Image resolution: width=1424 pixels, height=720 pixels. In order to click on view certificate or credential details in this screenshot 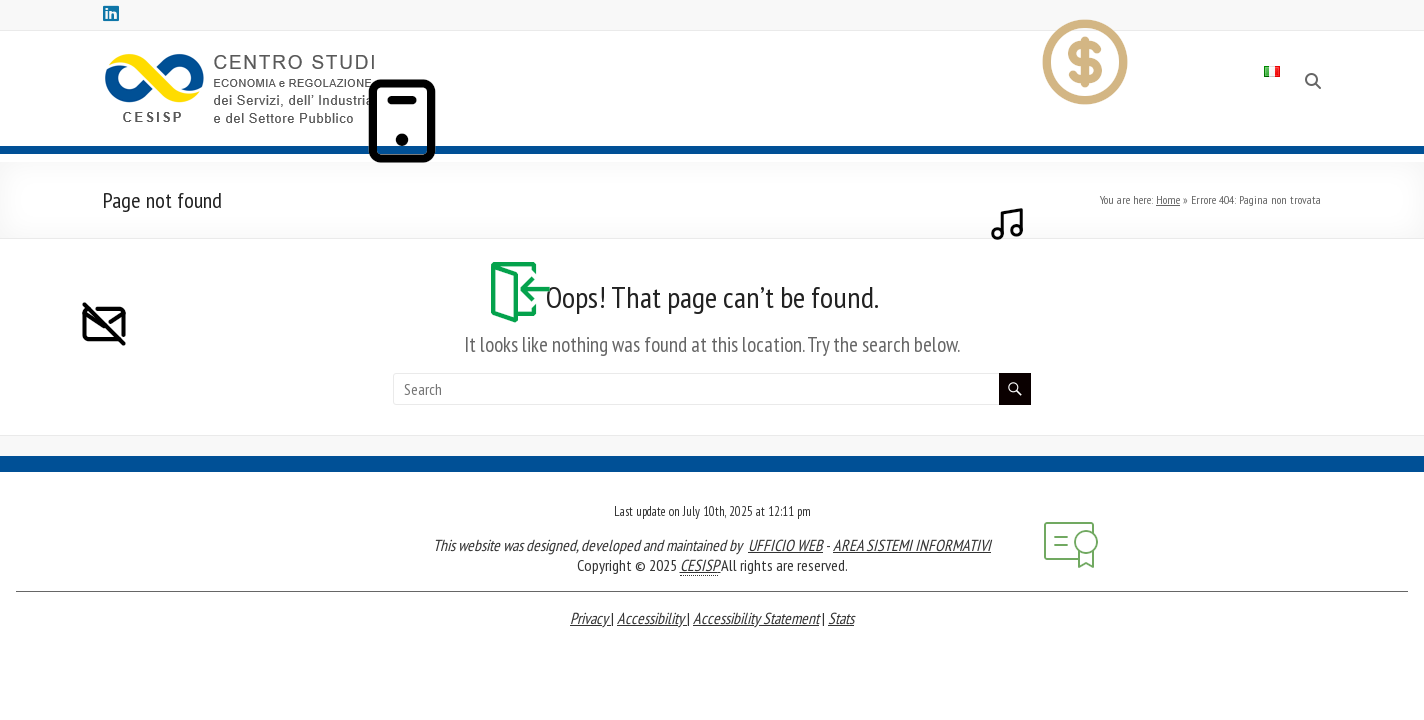, I will do `click(1069, 543)`.